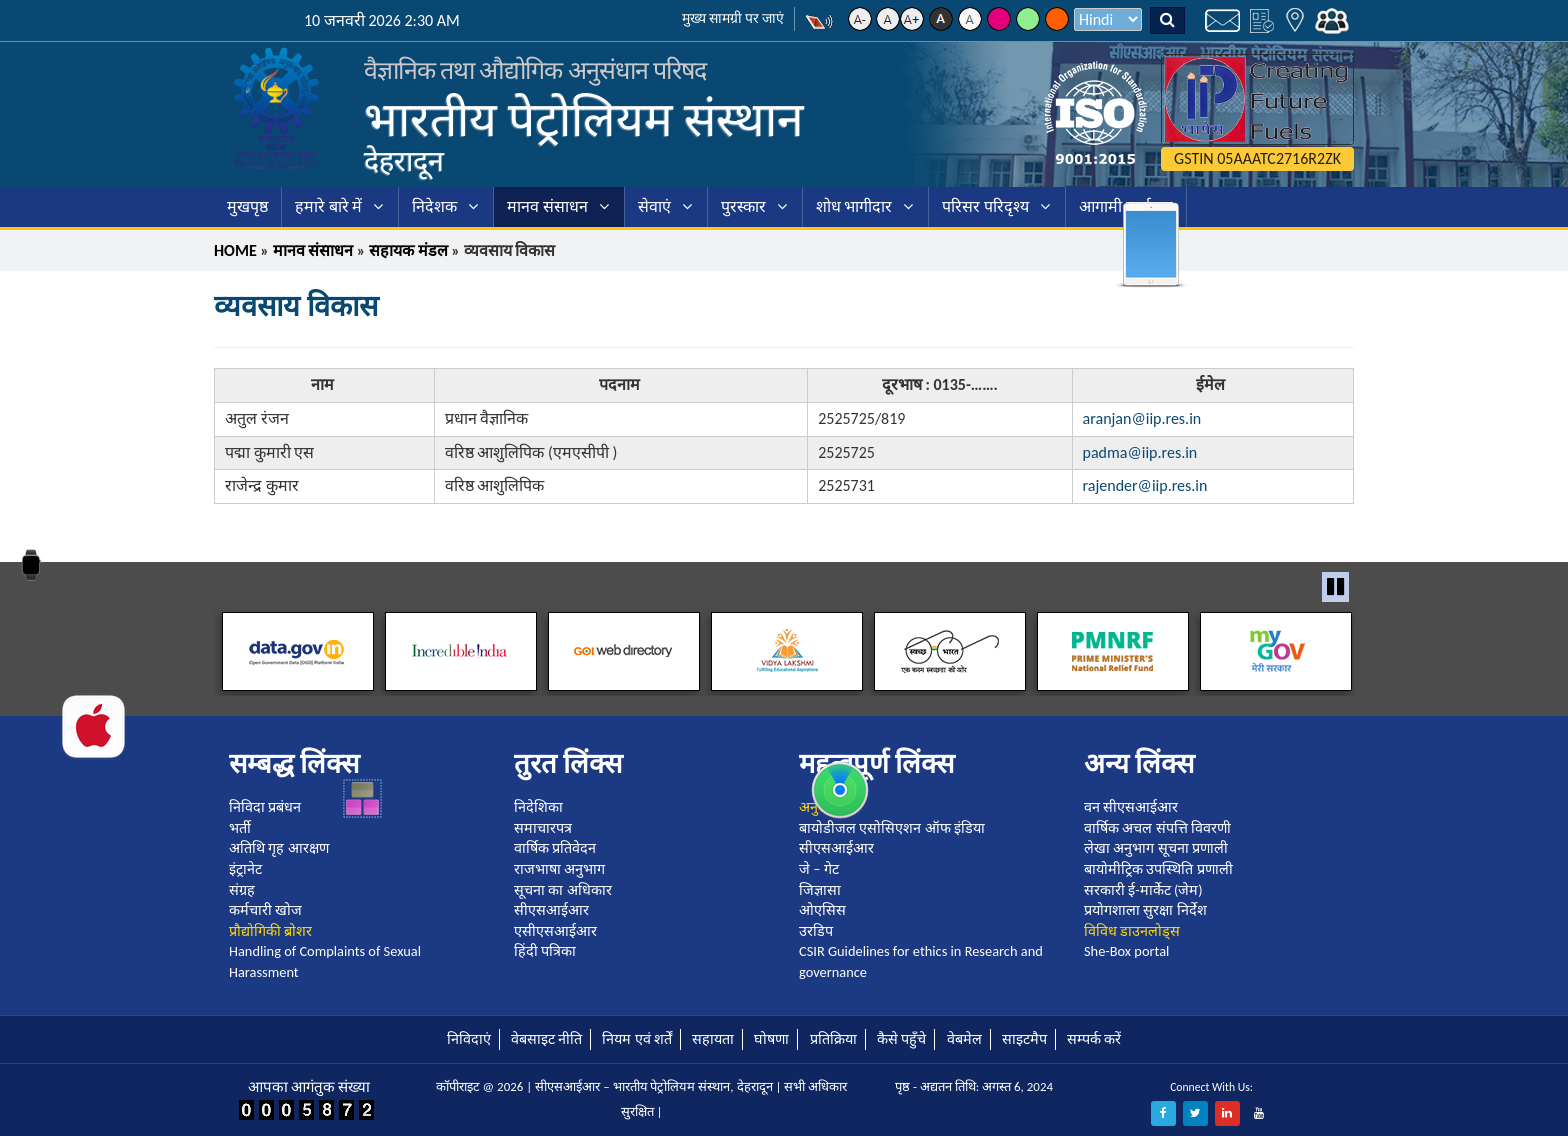 The image size is (1568, 1136). I want to click on open find my app to locate devices, so click(840, 790).